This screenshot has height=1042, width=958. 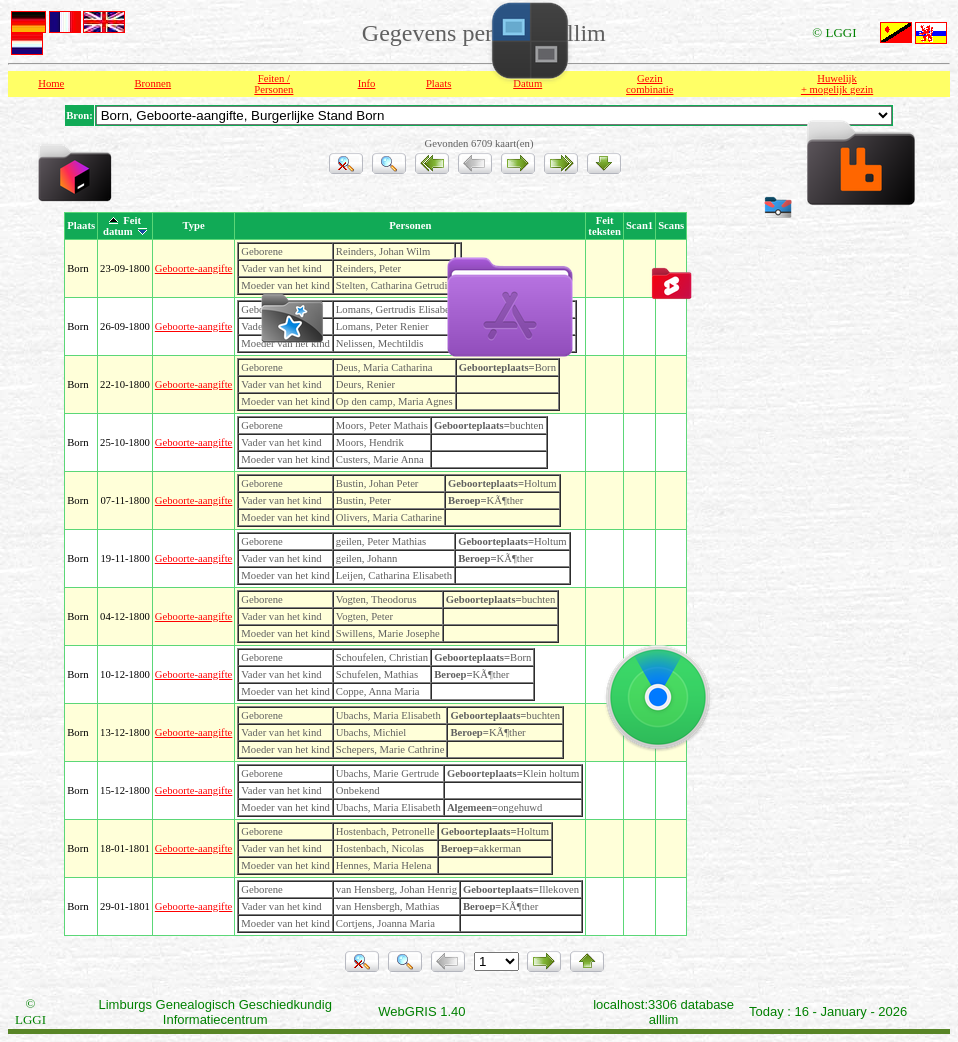 What do you see at coordinates (860, 165) in the screenshot?
I see `open folder containing RabbitMQ configuration files` at bounding box center [860, 165].